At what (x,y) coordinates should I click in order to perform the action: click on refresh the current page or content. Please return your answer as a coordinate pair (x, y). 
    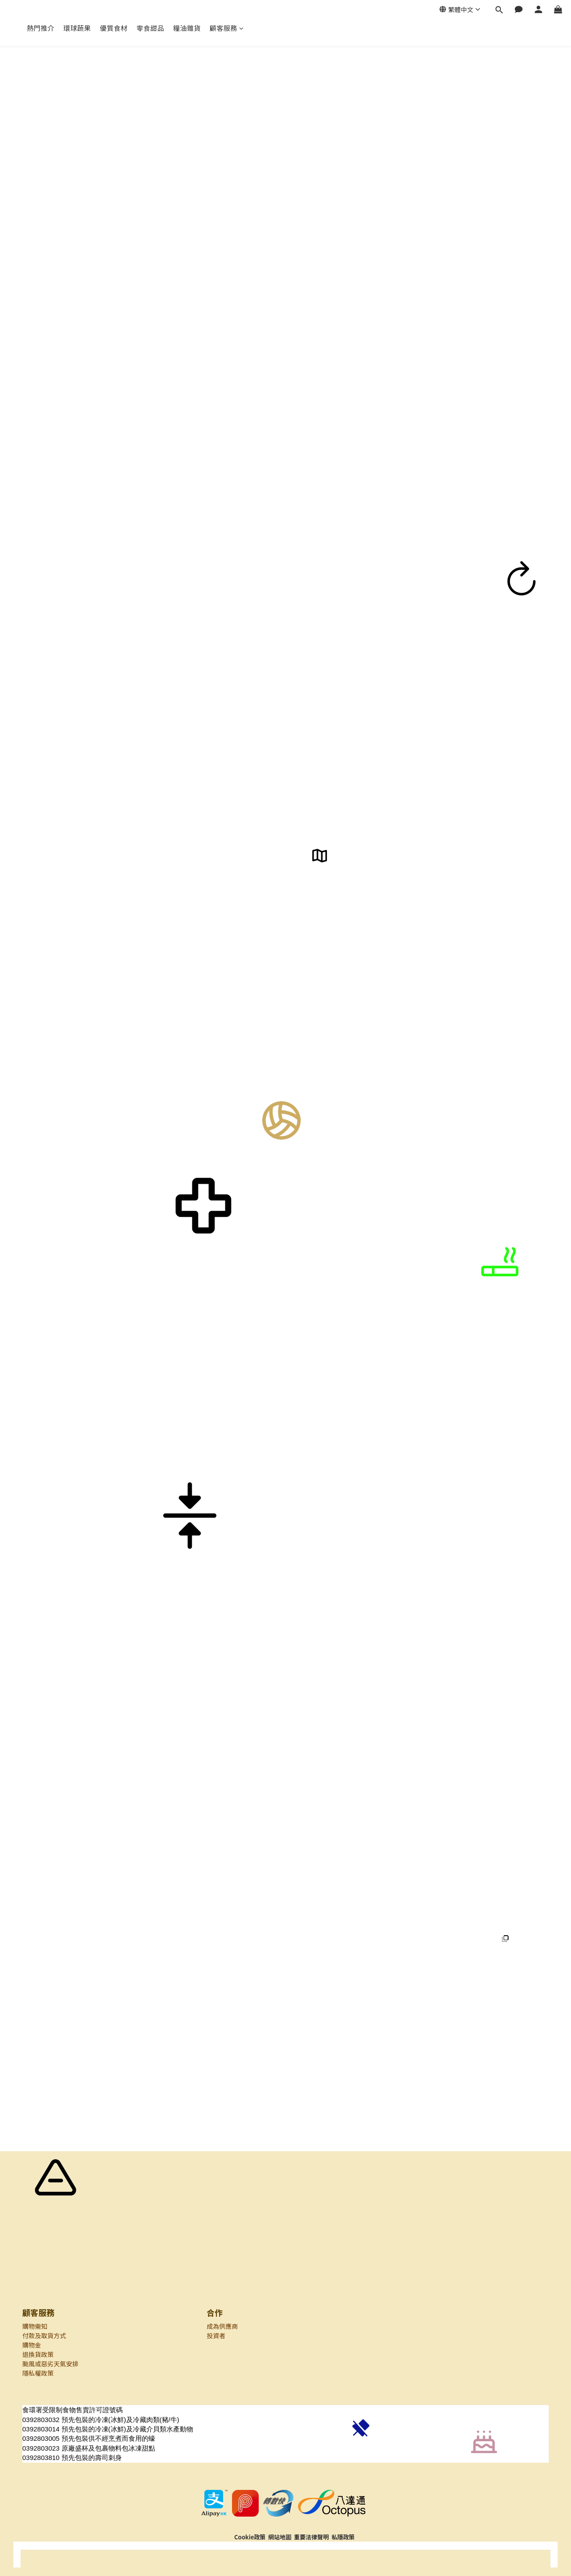
    Looking at the image, I should click on (521, 578).